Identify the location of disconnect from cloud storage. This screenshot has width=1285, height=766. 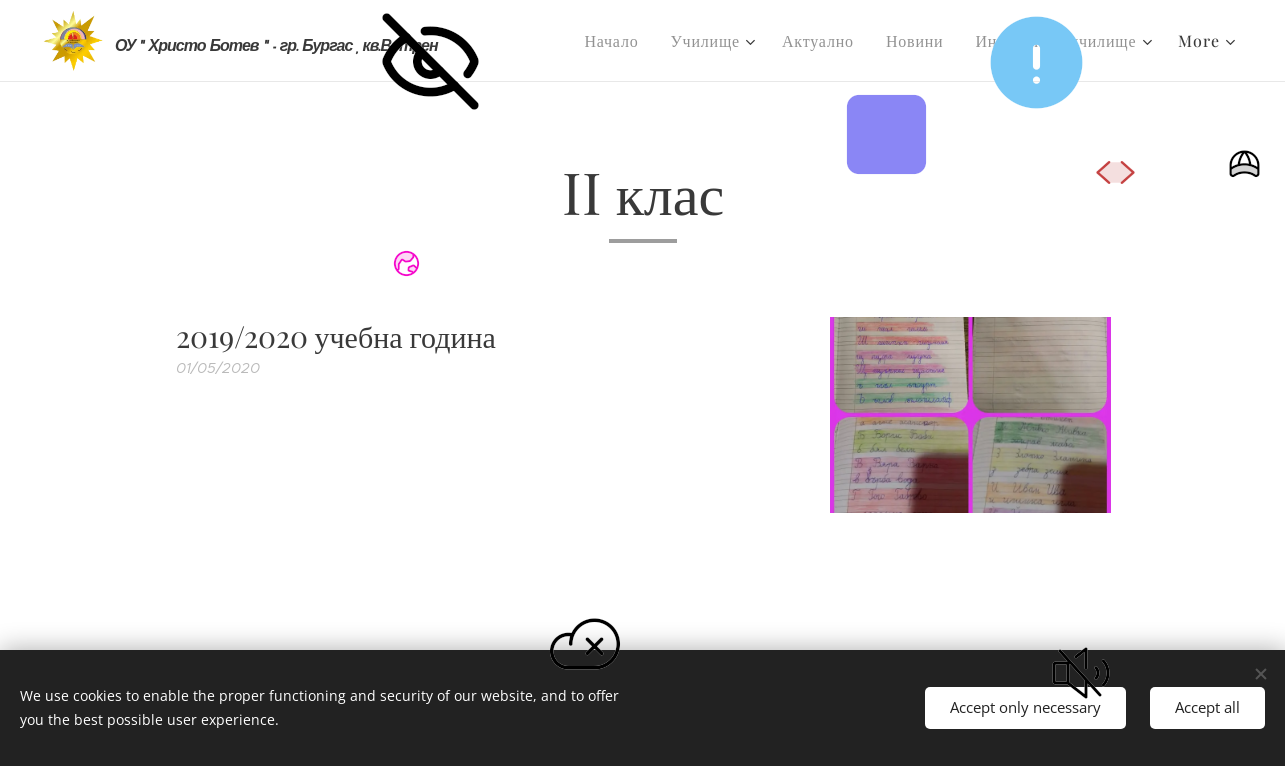
(585, 644).